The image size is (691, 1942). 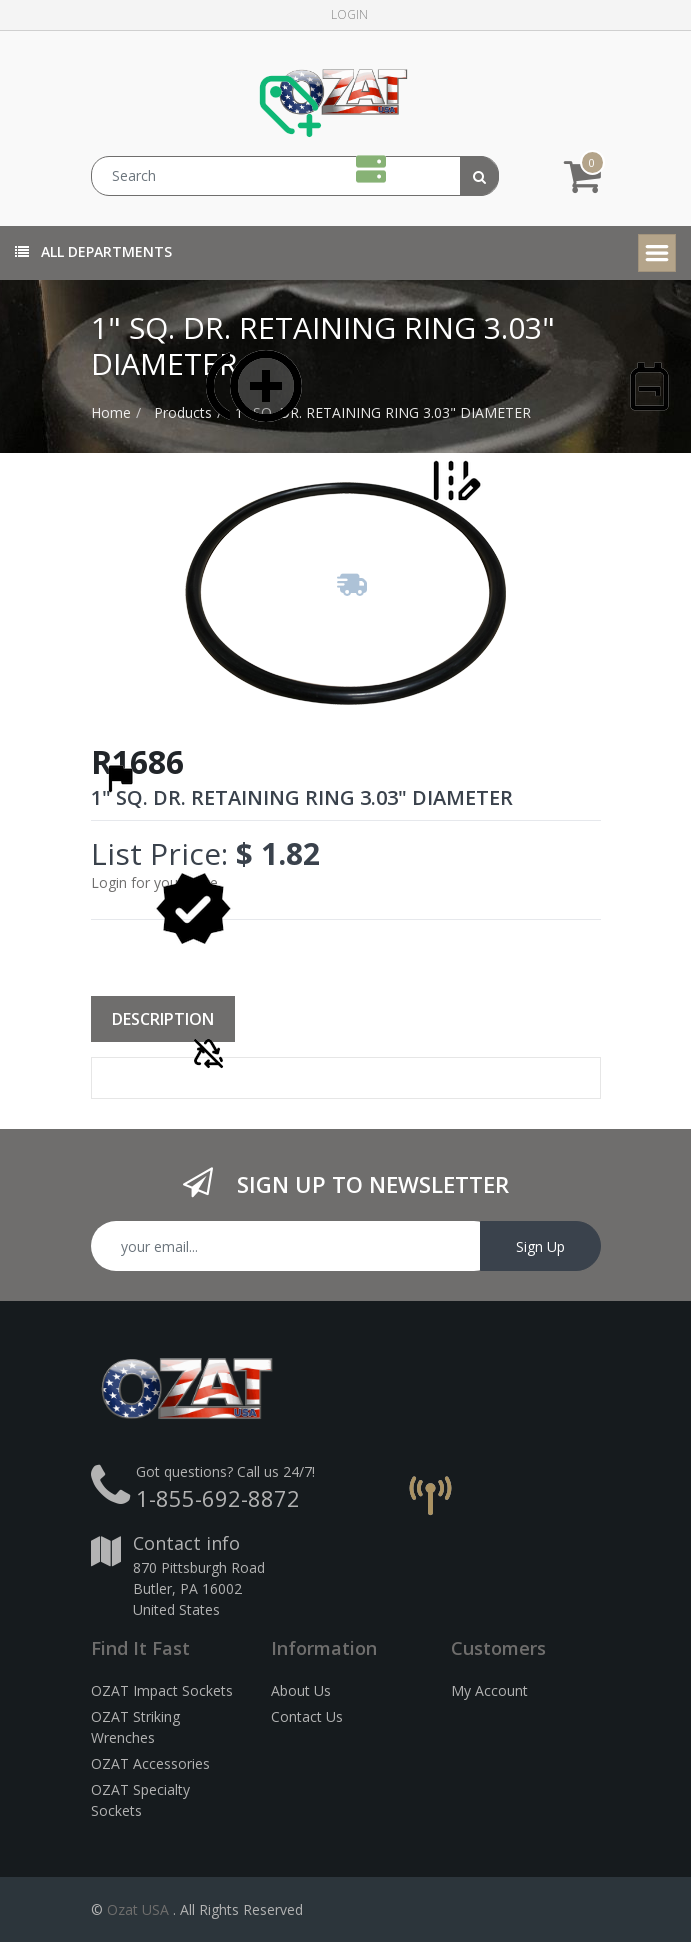 What do you see at coordinates (649, 386) in the screenshot?
I see `access your backpack or inventory` at bounding box center [649, 386].